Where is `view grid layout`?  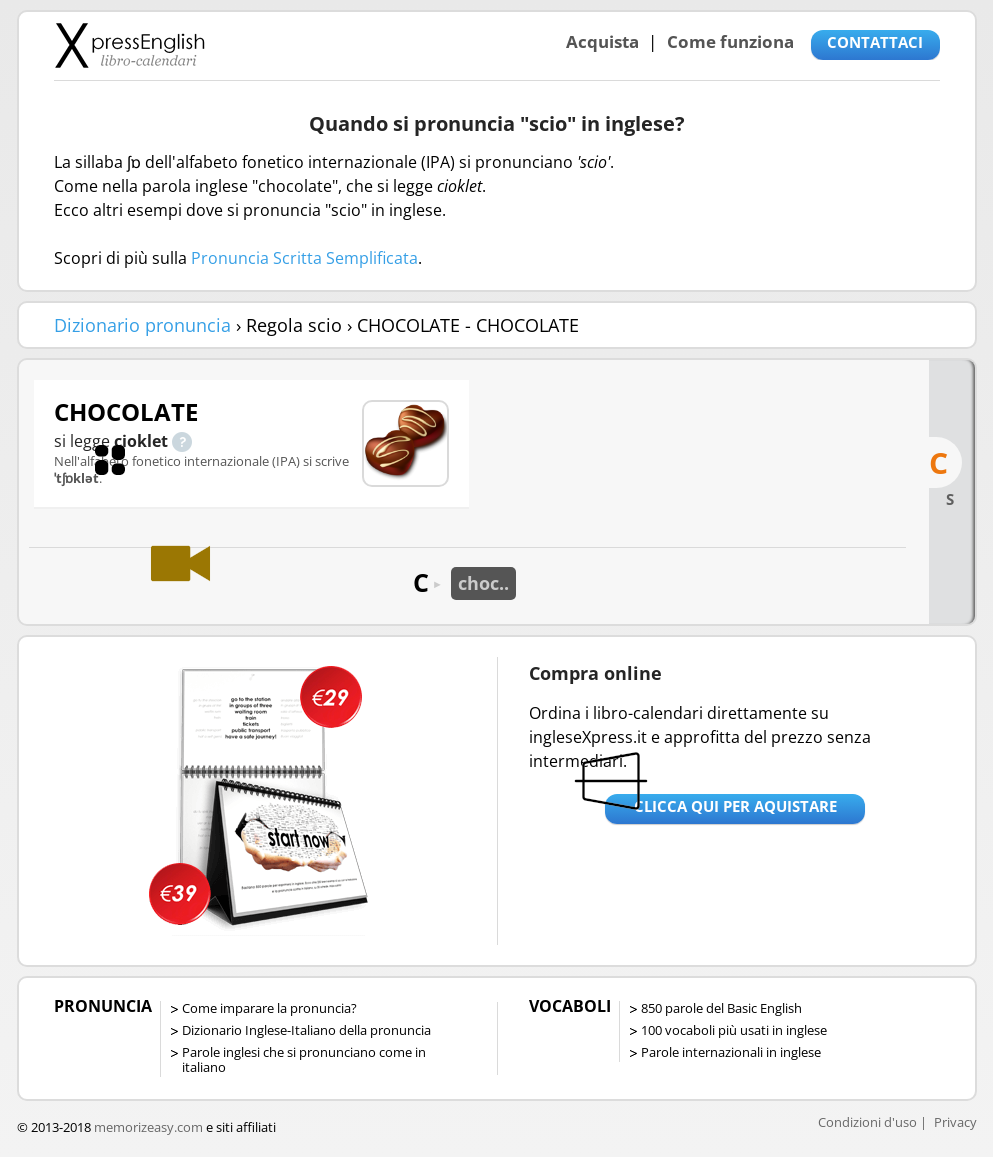
view grid layout is located at coordinates (110, 460).